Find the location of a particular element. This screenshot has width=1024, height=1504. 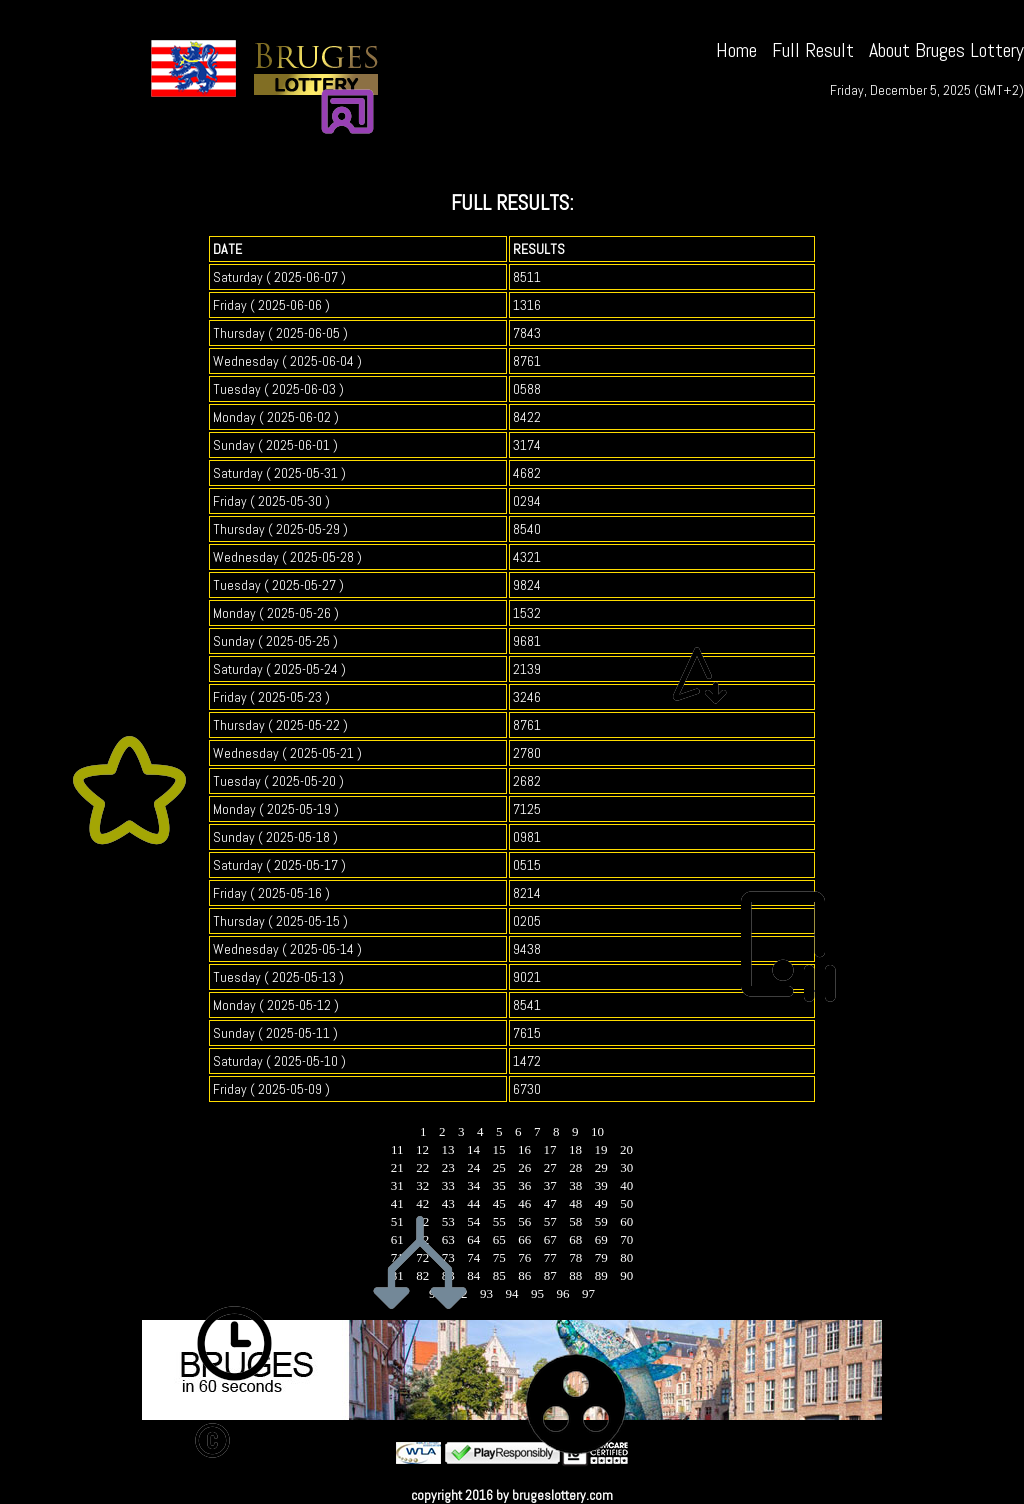

view or manage group workspaces is located at coordinates (576, 1404).